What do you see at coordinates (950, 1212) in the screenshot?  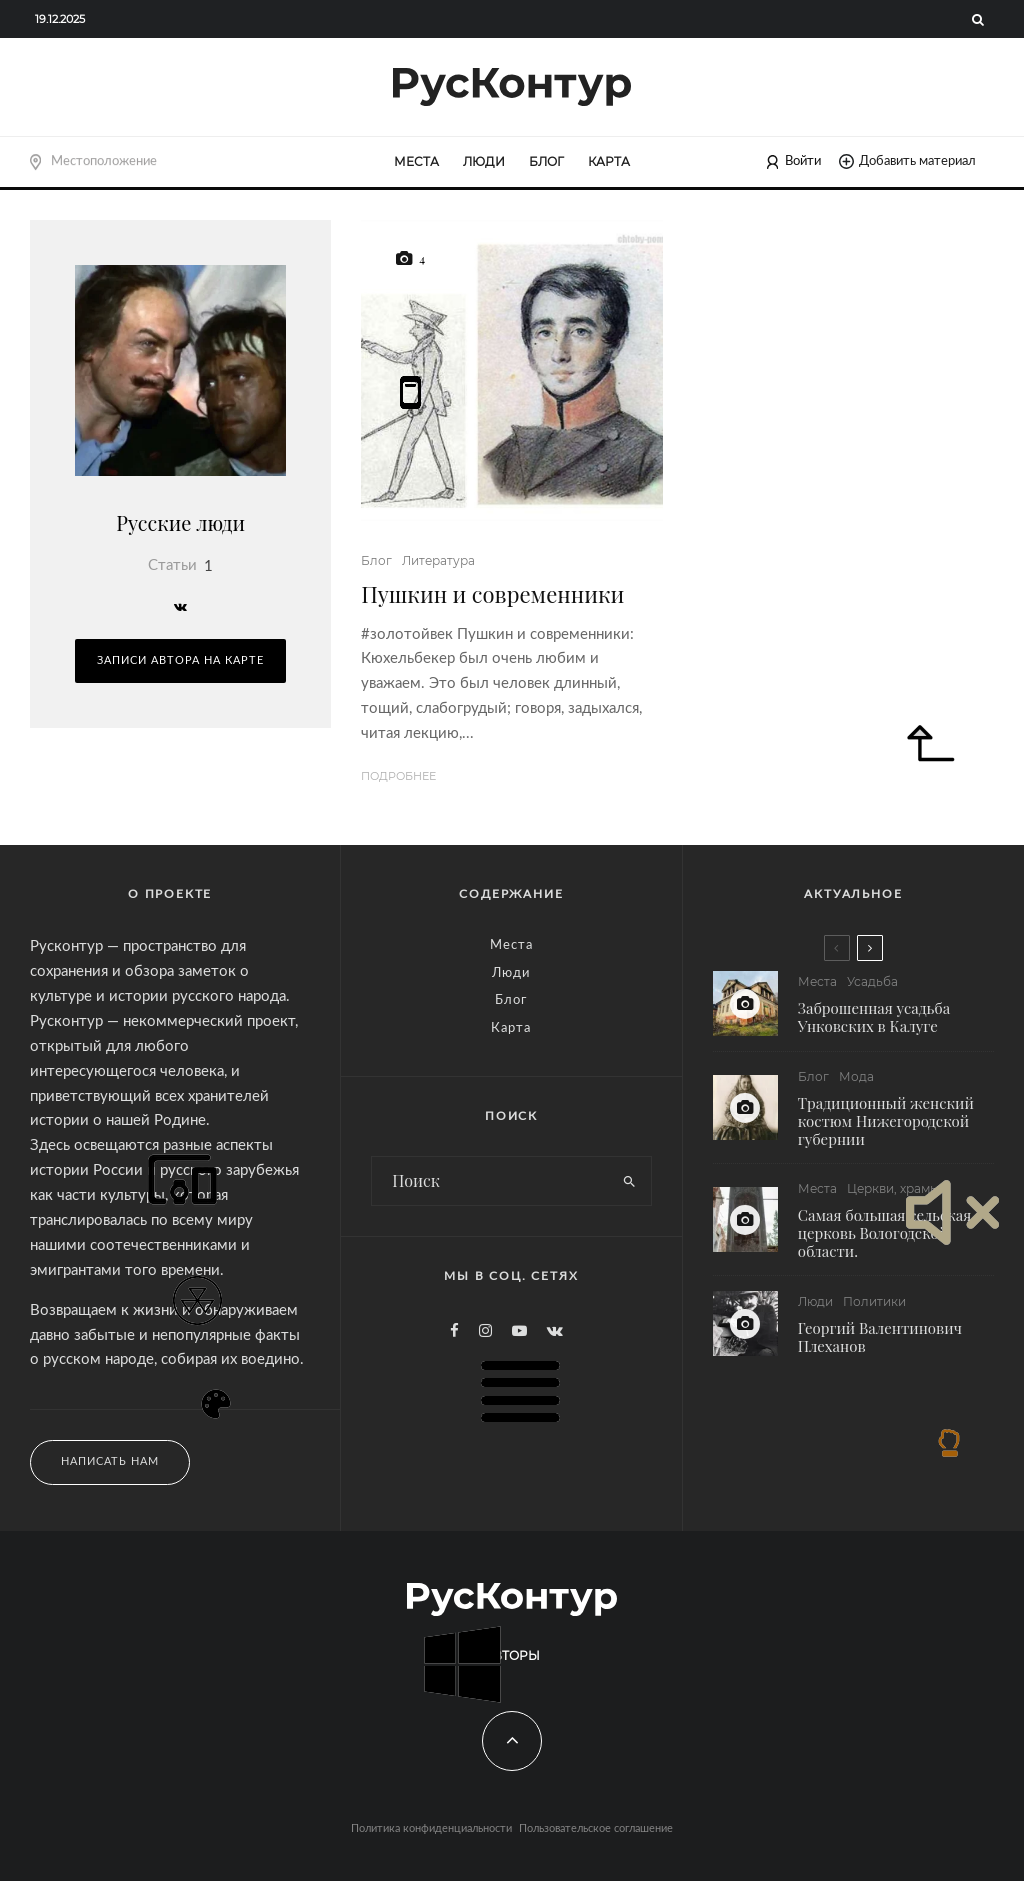 I see `mute audio or sound` at bounding box center [950, 1212].